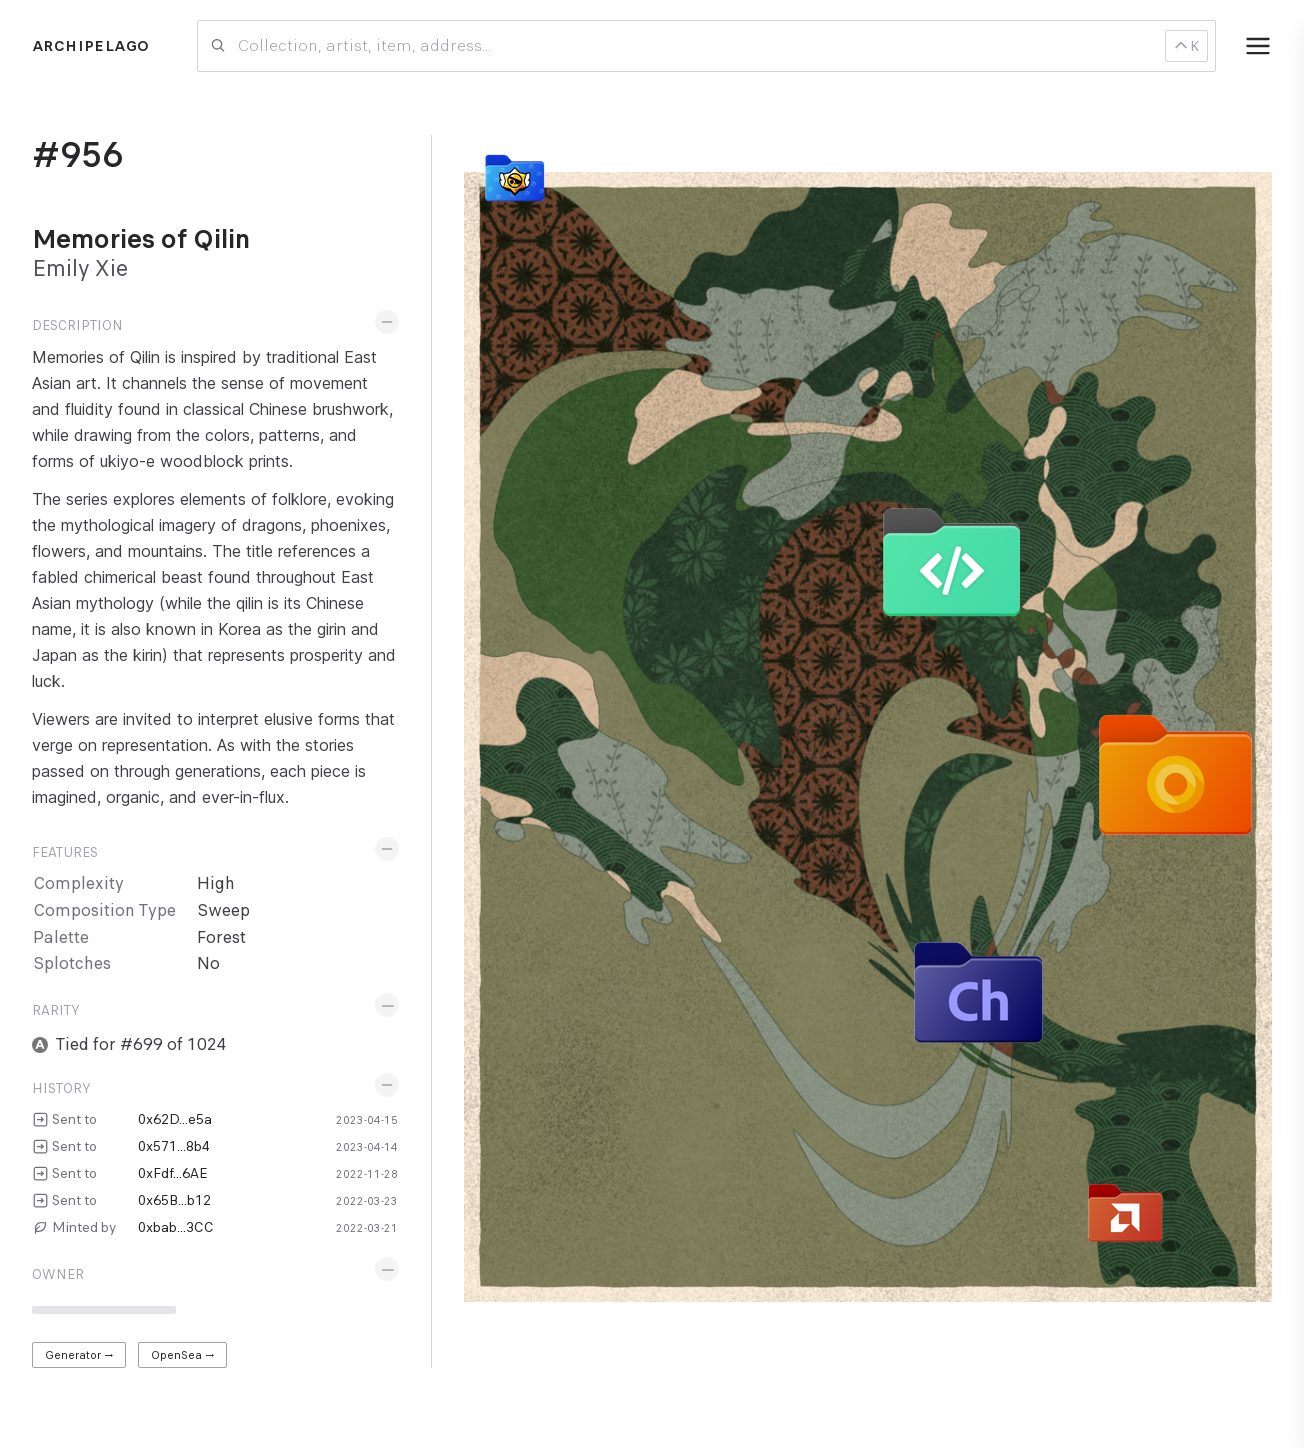  I want to click on open brawl stars game folder, so click(514, 179).